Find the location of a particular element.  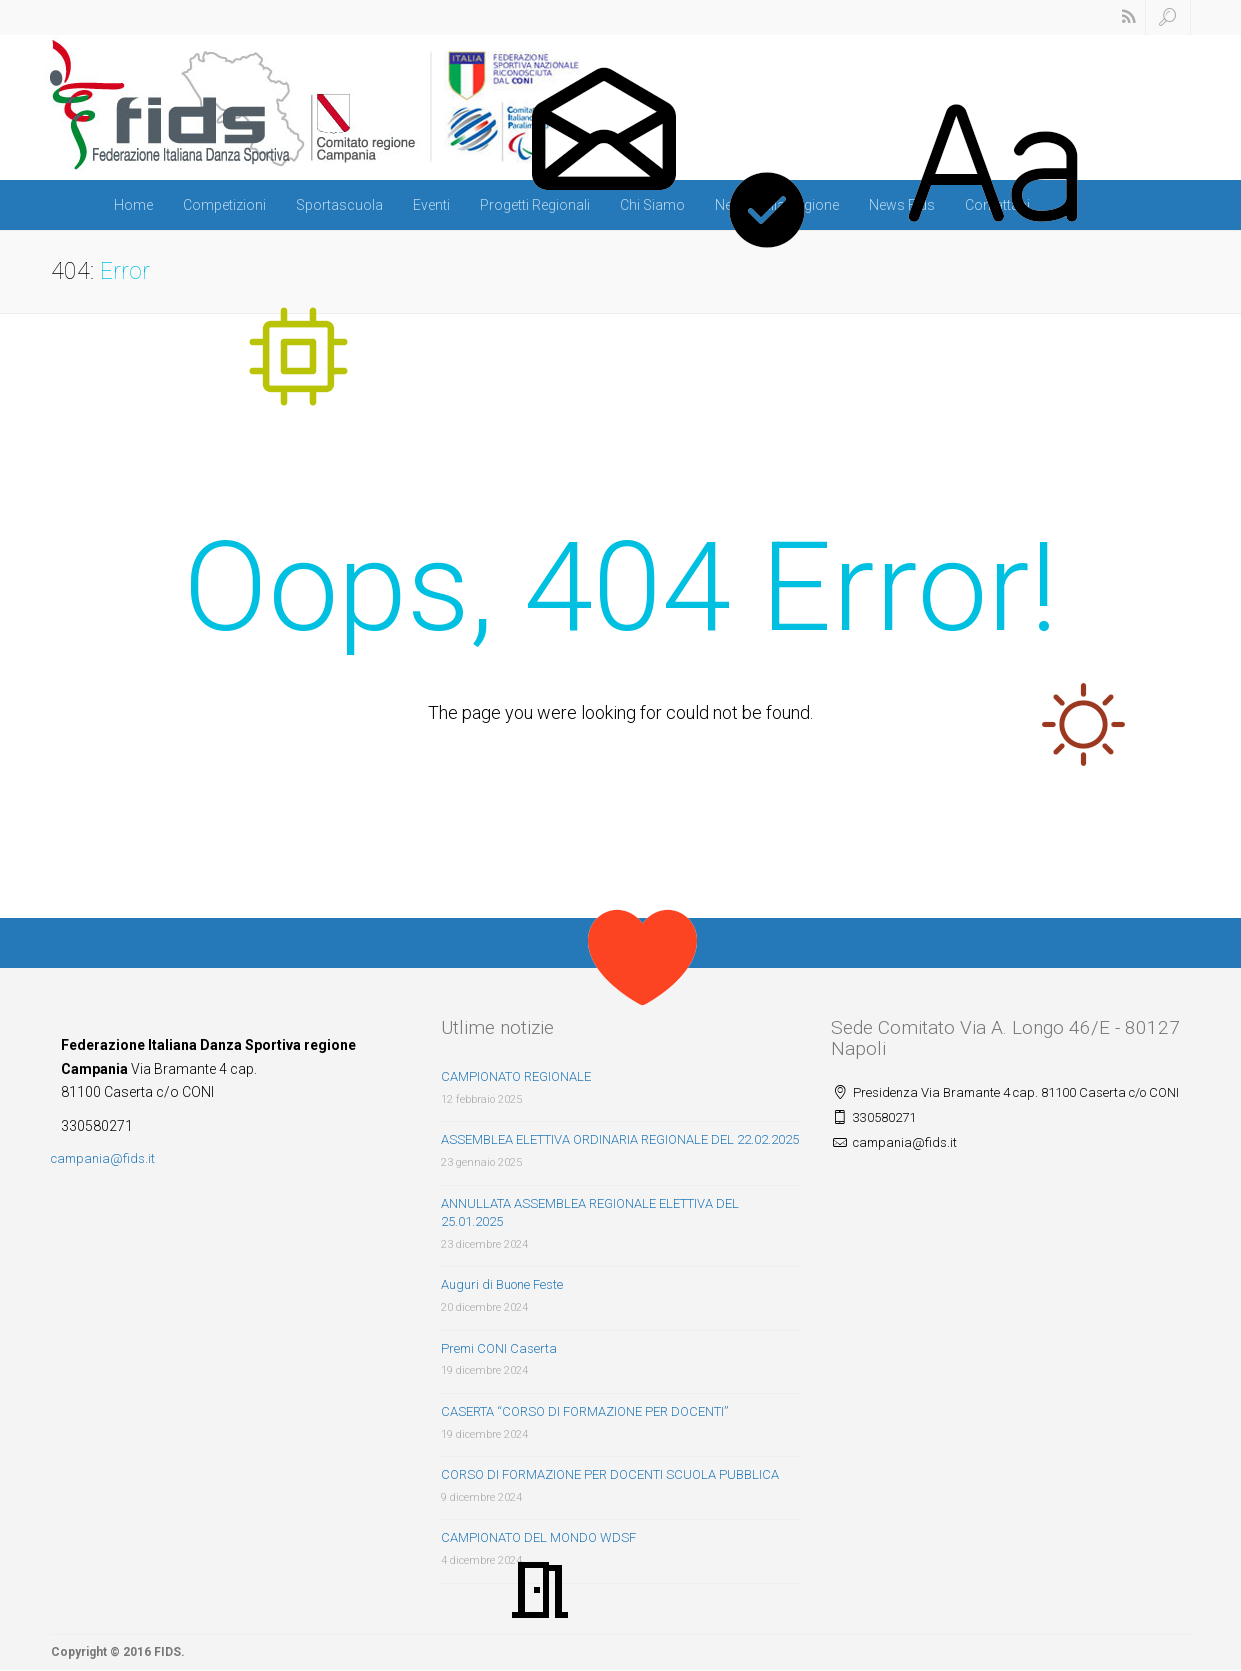

view system hardware information is located at coordinates (298, 356).